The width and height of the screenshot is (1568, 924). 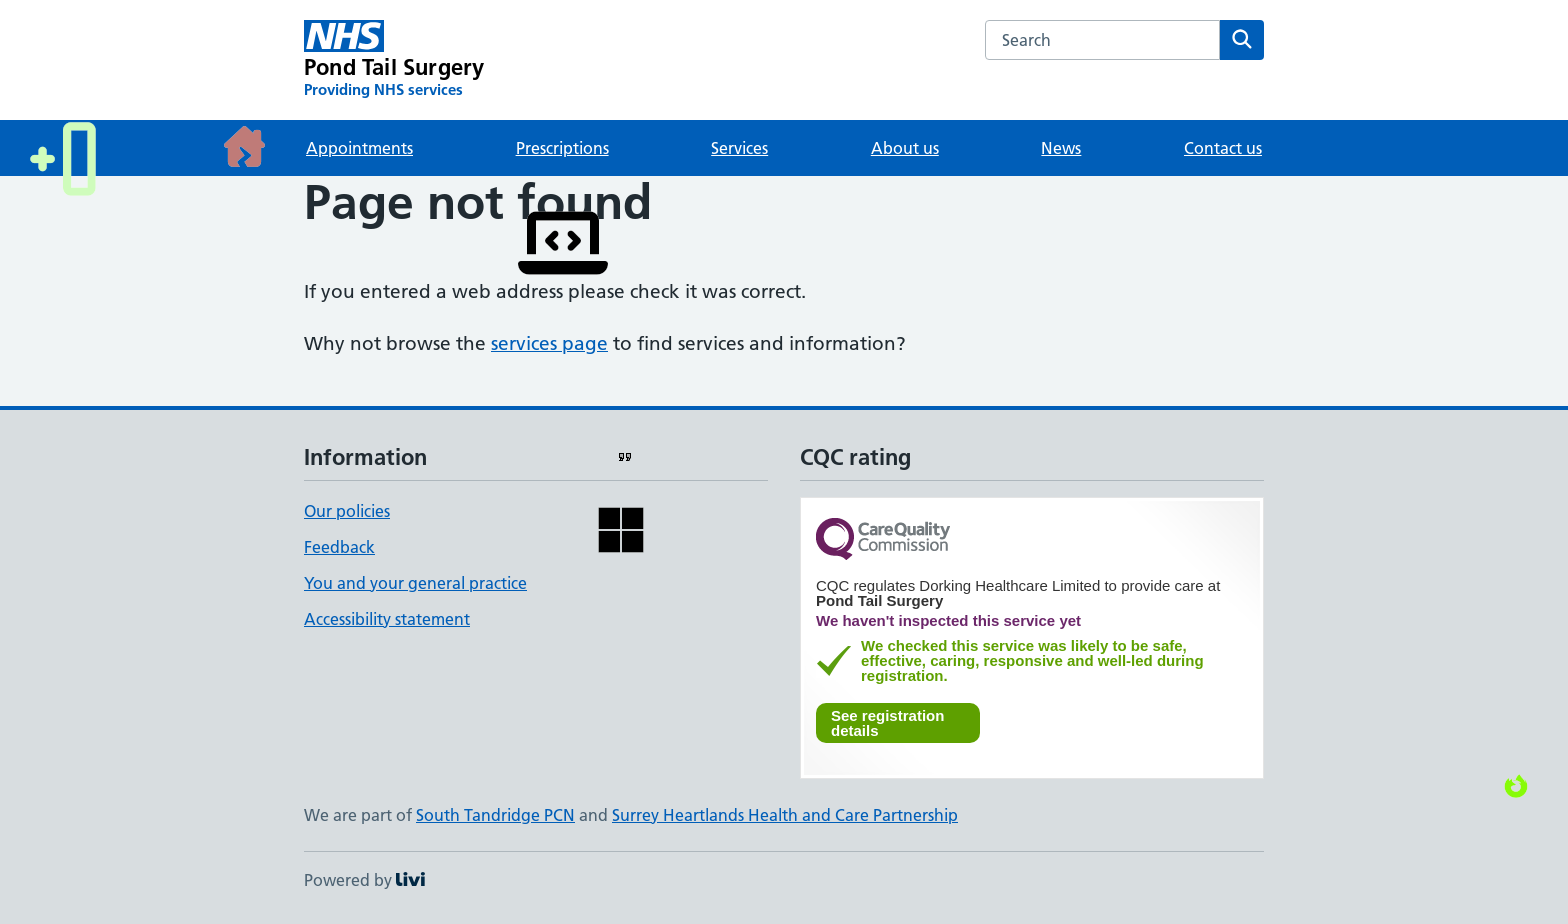 I want to click on indicates property damage or structural issues, so click(x=244, y=146).